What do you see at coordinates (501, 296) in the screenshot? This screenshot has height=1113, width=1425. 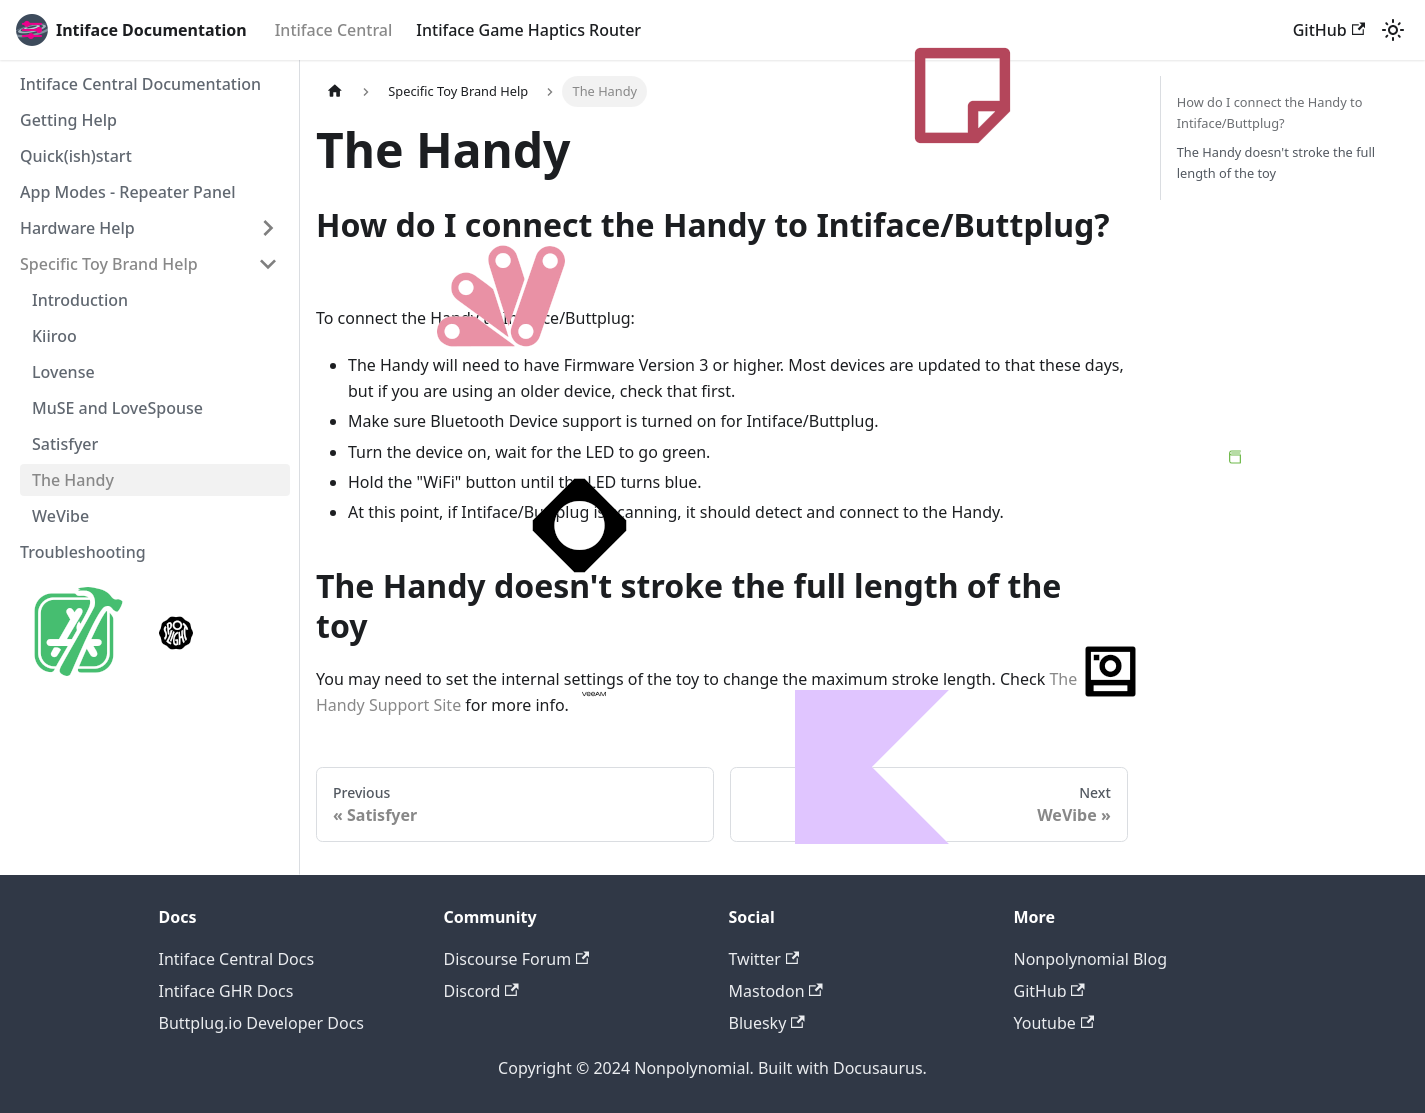 I see `Google Apps Script logo` at bounding box center [501, 296].